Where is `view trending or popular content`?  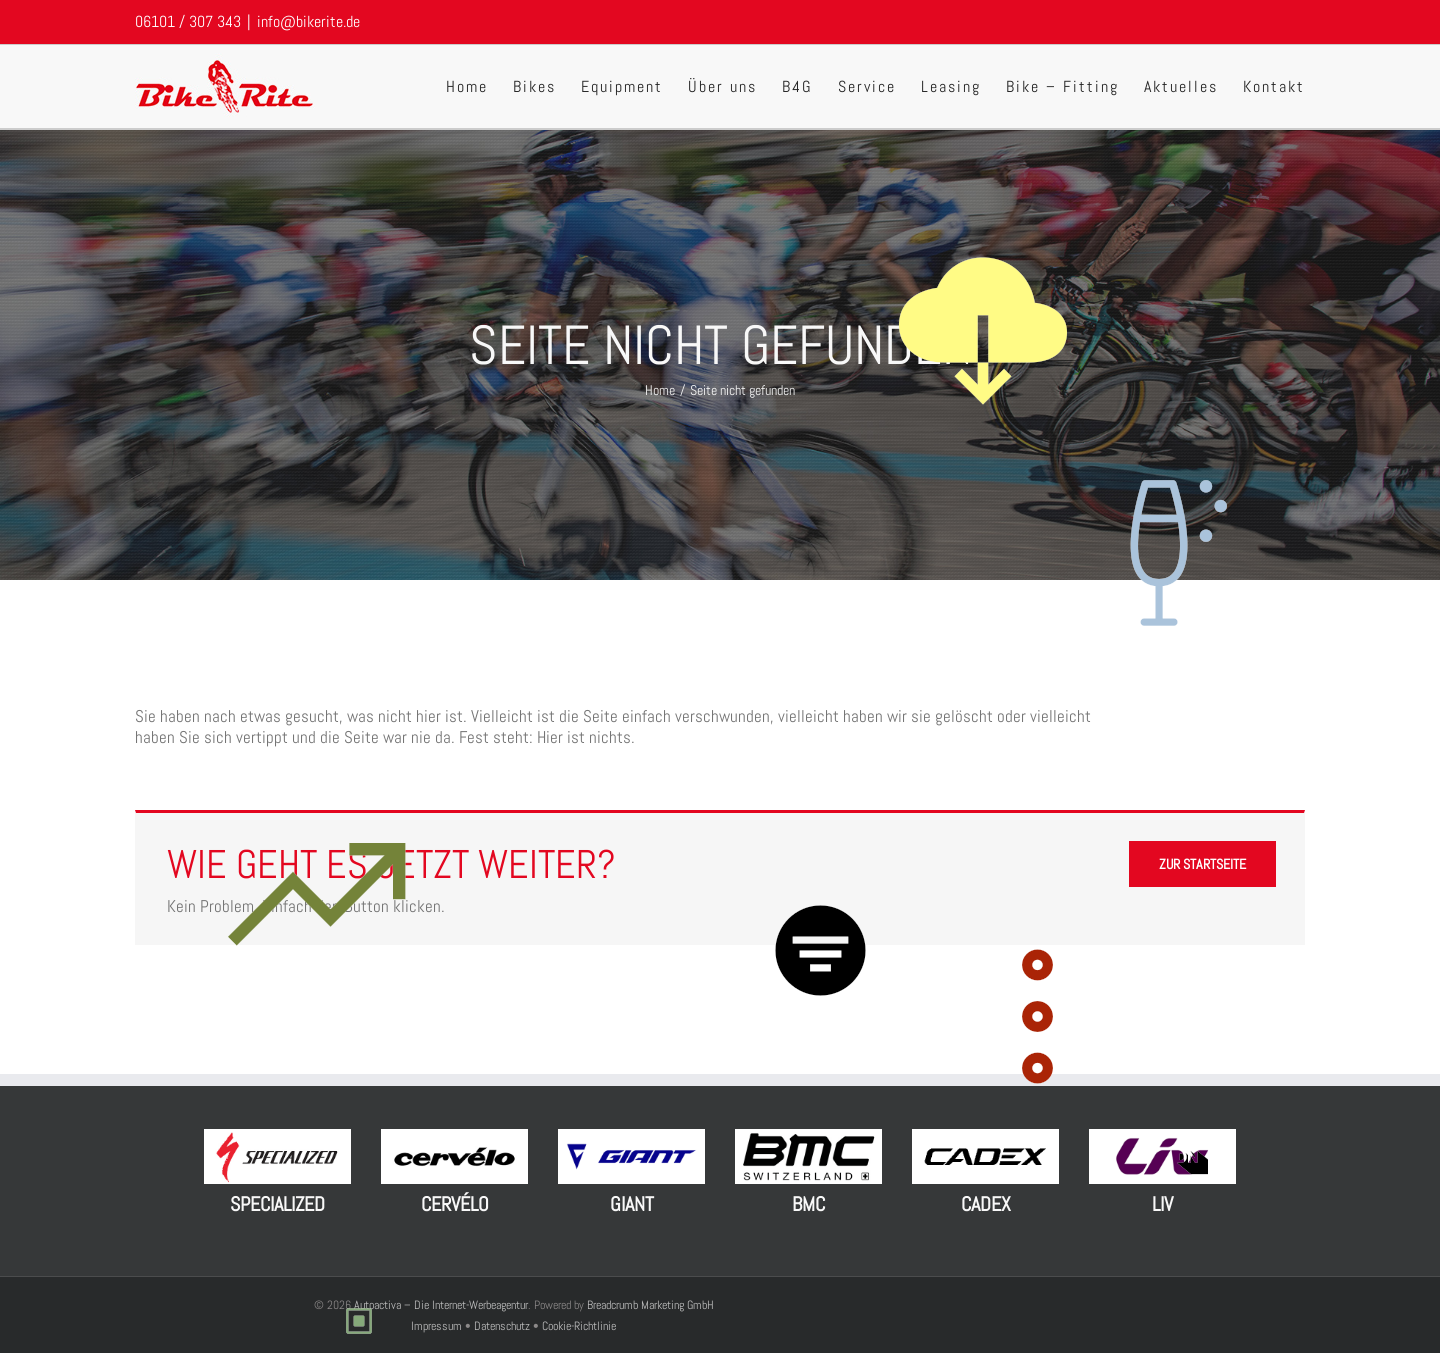
view trending or popular content is located at coordinates (318, 893).